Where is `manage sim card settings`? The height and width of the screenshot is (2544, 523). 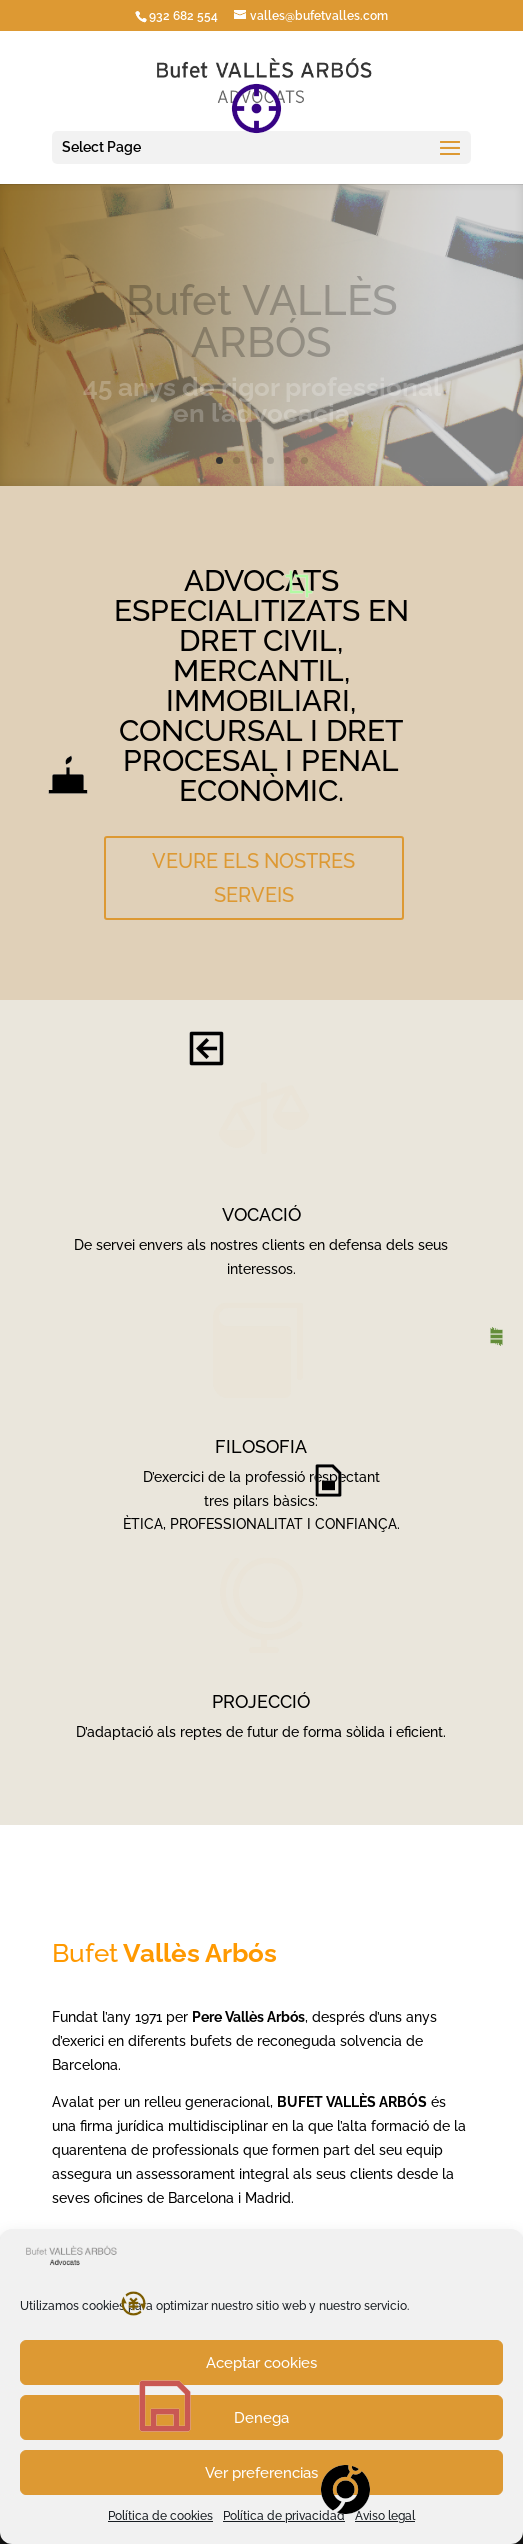 manage sim card settings is located at coordinates (328, 1480).